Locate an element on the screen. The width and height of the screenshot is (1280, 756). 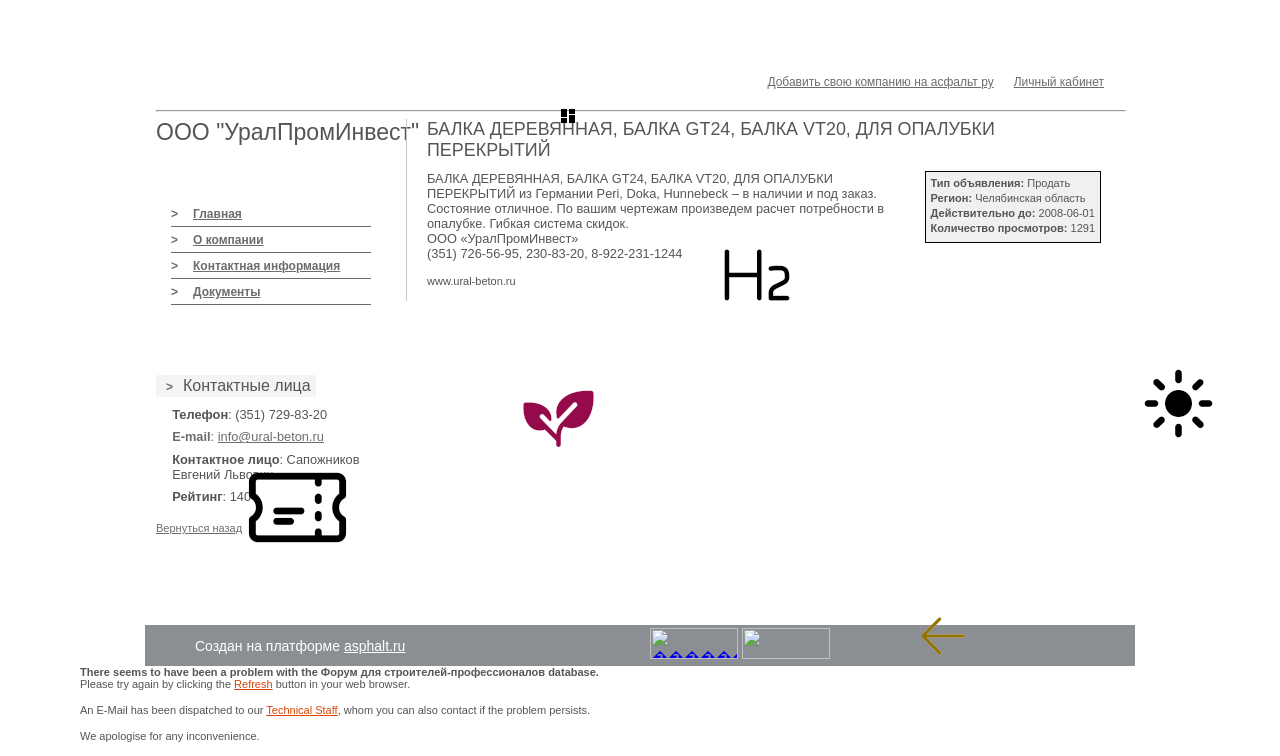
access plant care or gardening features is located at coordinates (558, 416).